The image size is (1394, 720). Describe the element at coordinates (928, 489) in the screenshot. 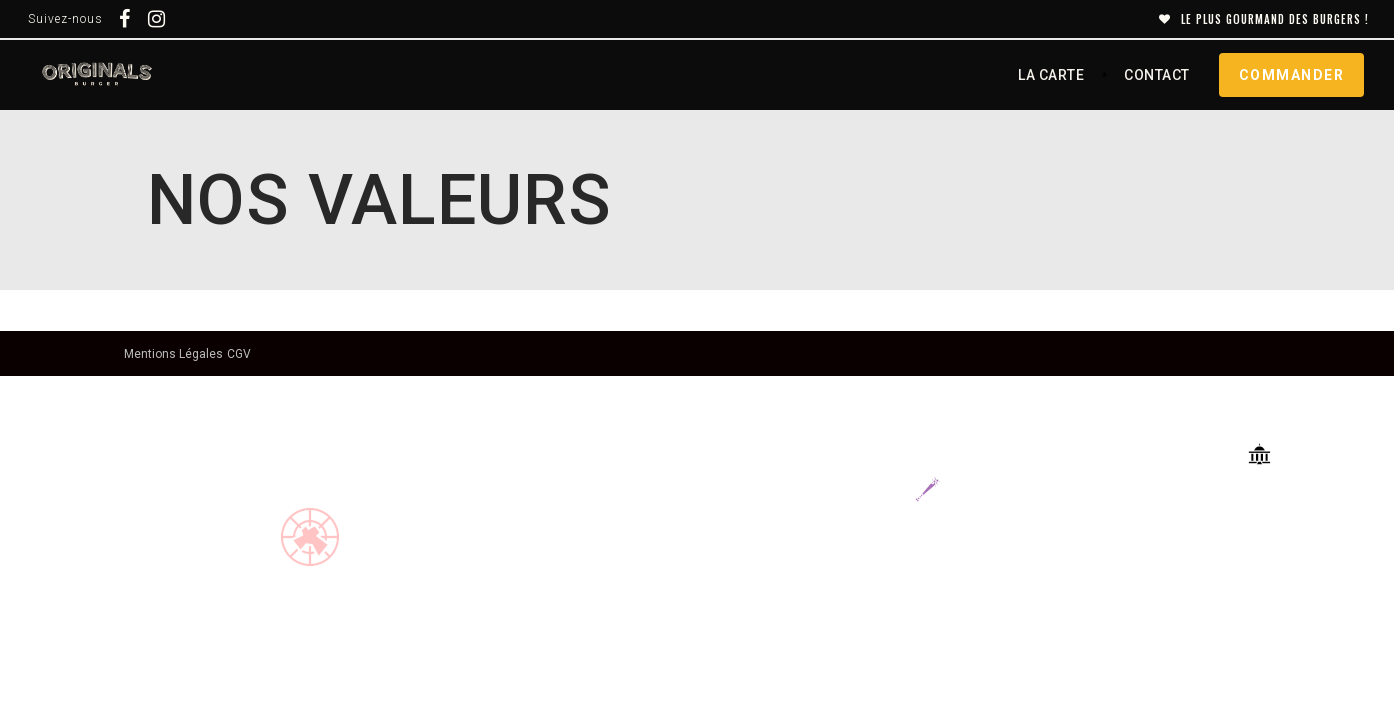

I see `select spiked bat as your weapon` at that location.